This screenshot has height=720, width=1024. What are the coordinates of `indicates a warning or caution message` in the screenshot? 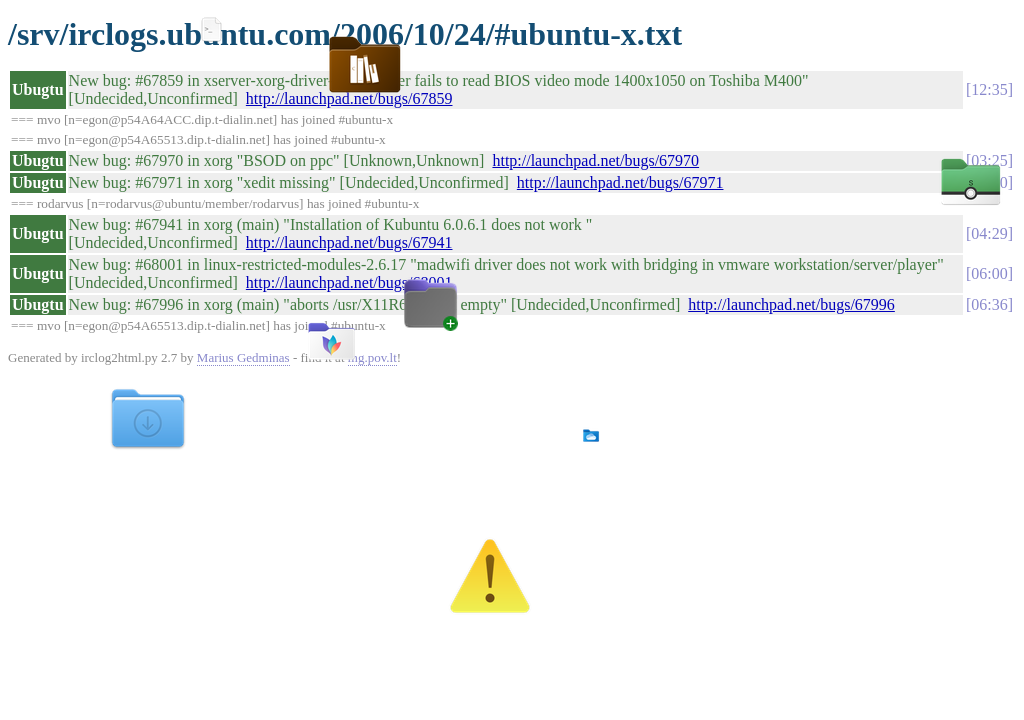 It's located at (490, 576).